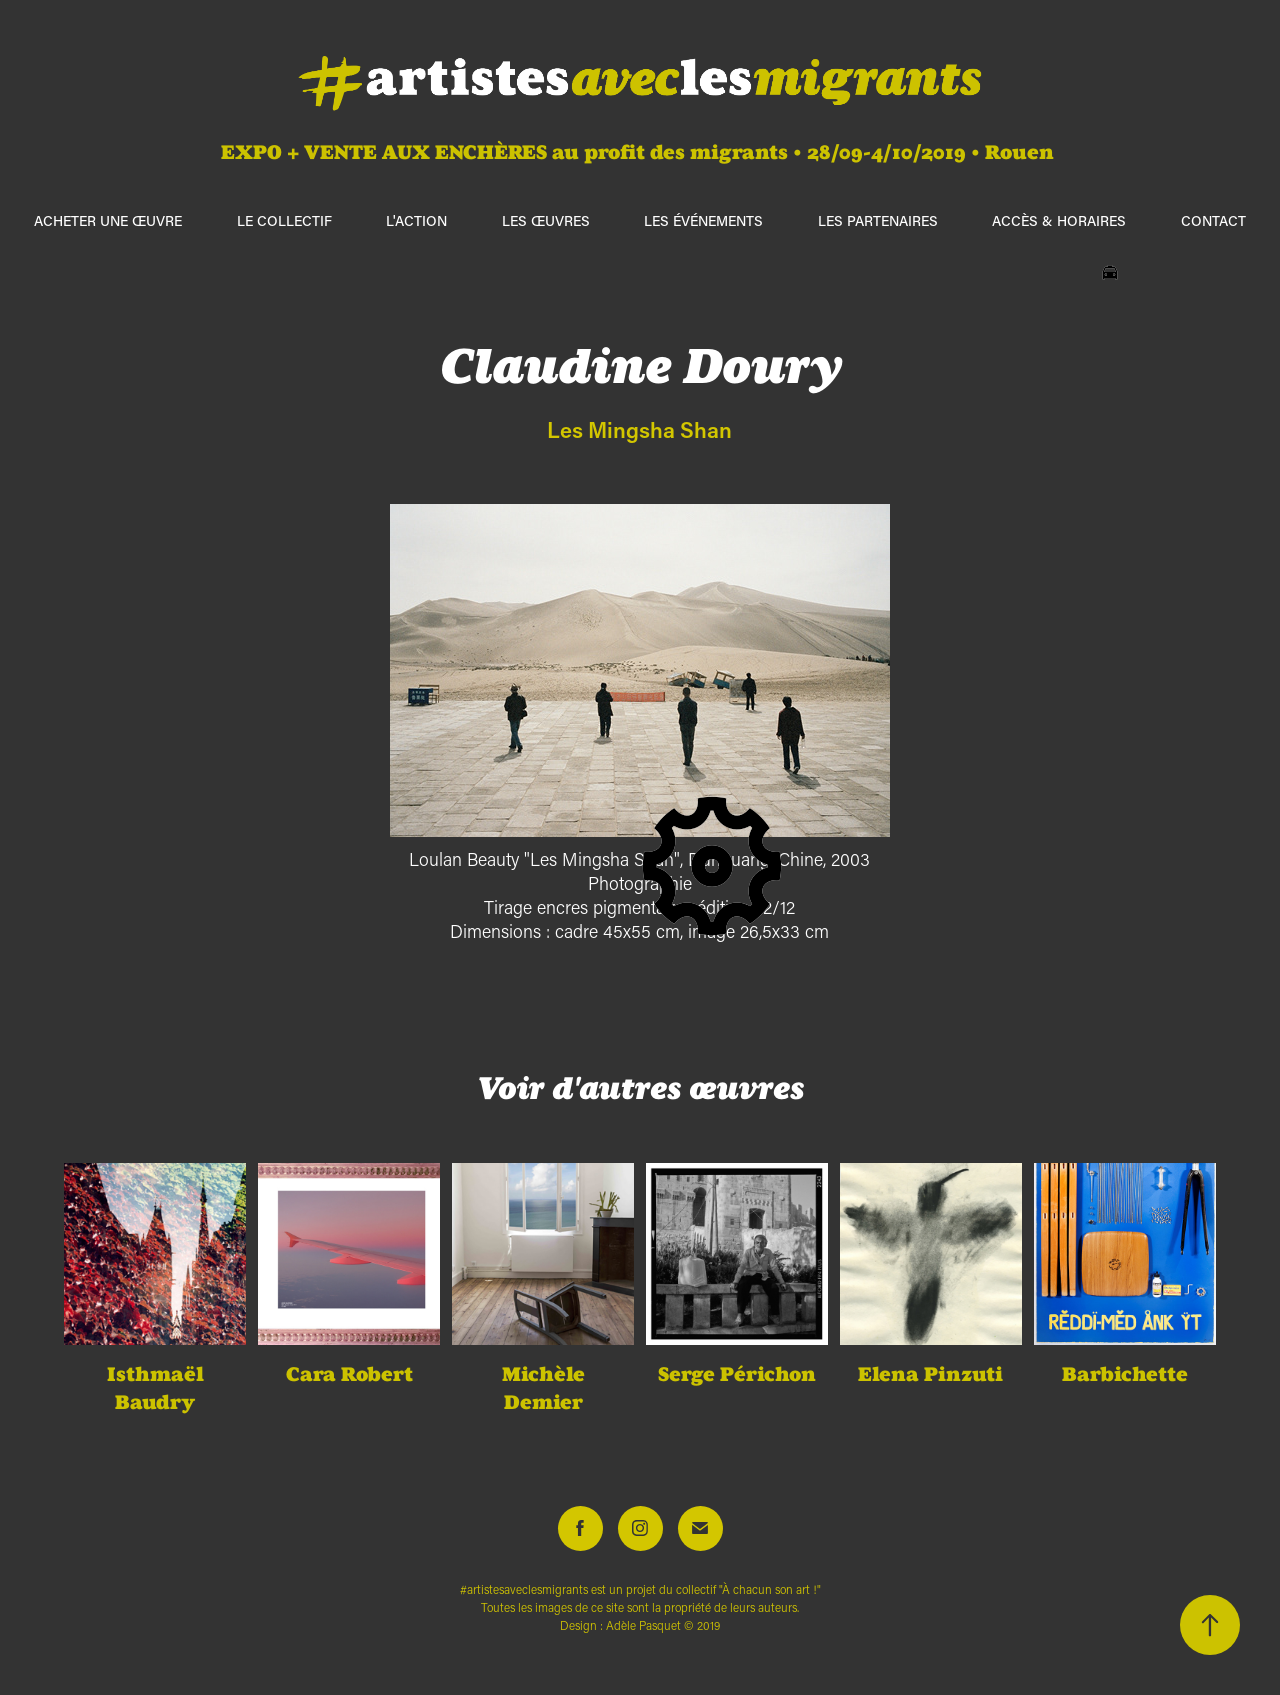  Describe the element at coordinates (1110, 272) in the screenshot. I see `request a taxi or rideshare` at that location.